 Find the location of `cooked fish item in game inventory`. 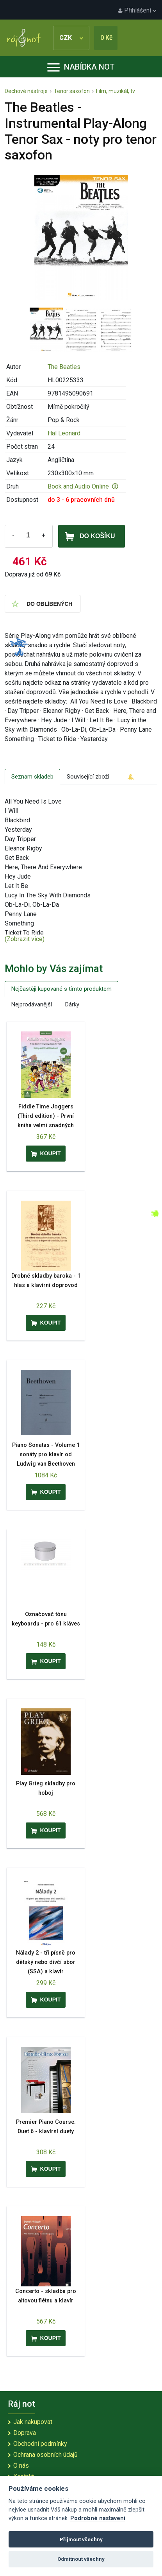

cooked fish item in game inventory is located at coordinates (18, 647).